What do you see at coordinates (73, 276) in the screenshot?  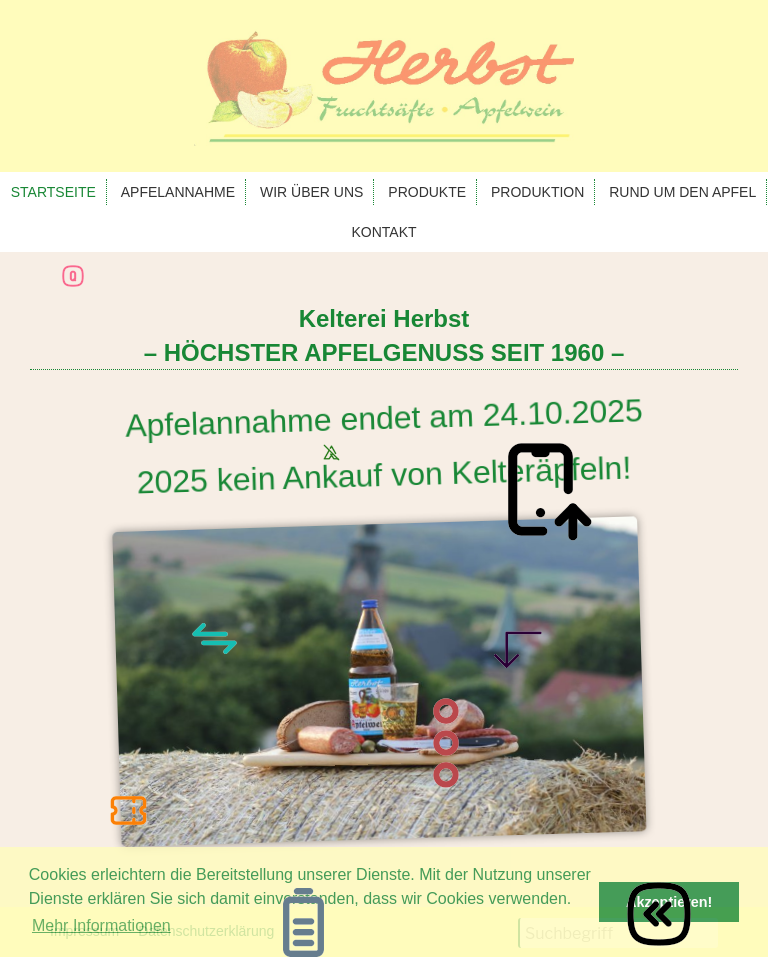 I see `indicates a Q key or keyboard shortcut` at bounding box center [73, 276].